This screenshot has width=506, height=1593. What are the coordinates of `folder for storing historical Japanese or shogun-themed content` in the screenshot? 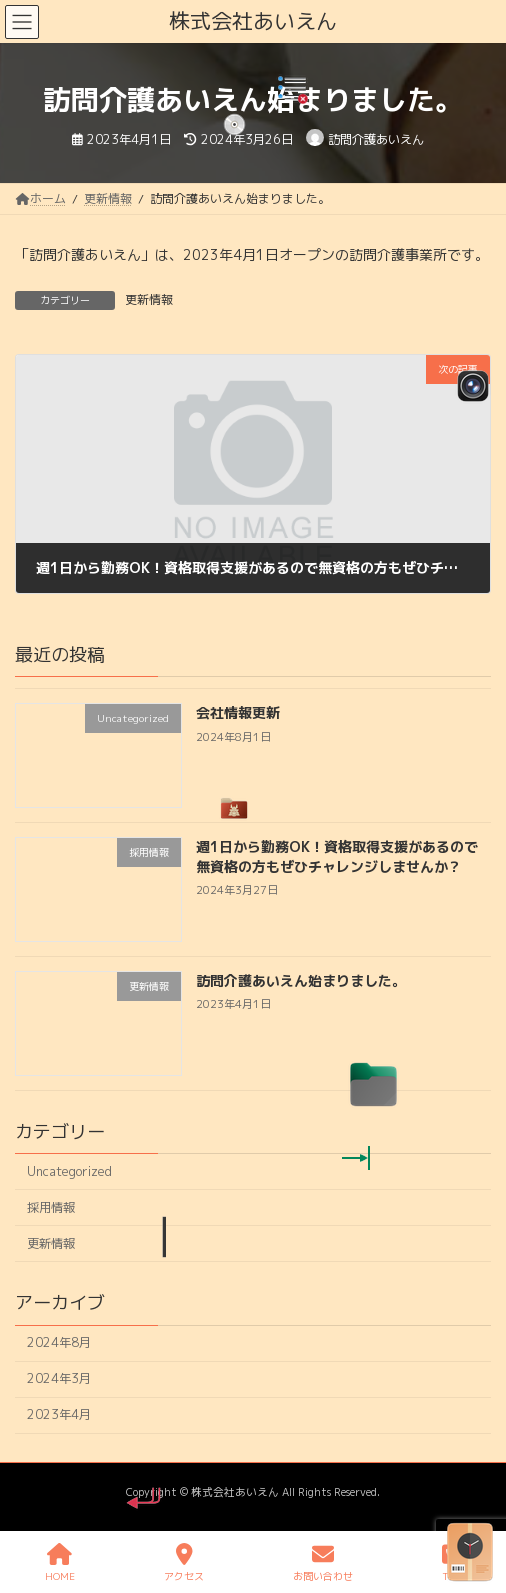 It's located at (234, 809).